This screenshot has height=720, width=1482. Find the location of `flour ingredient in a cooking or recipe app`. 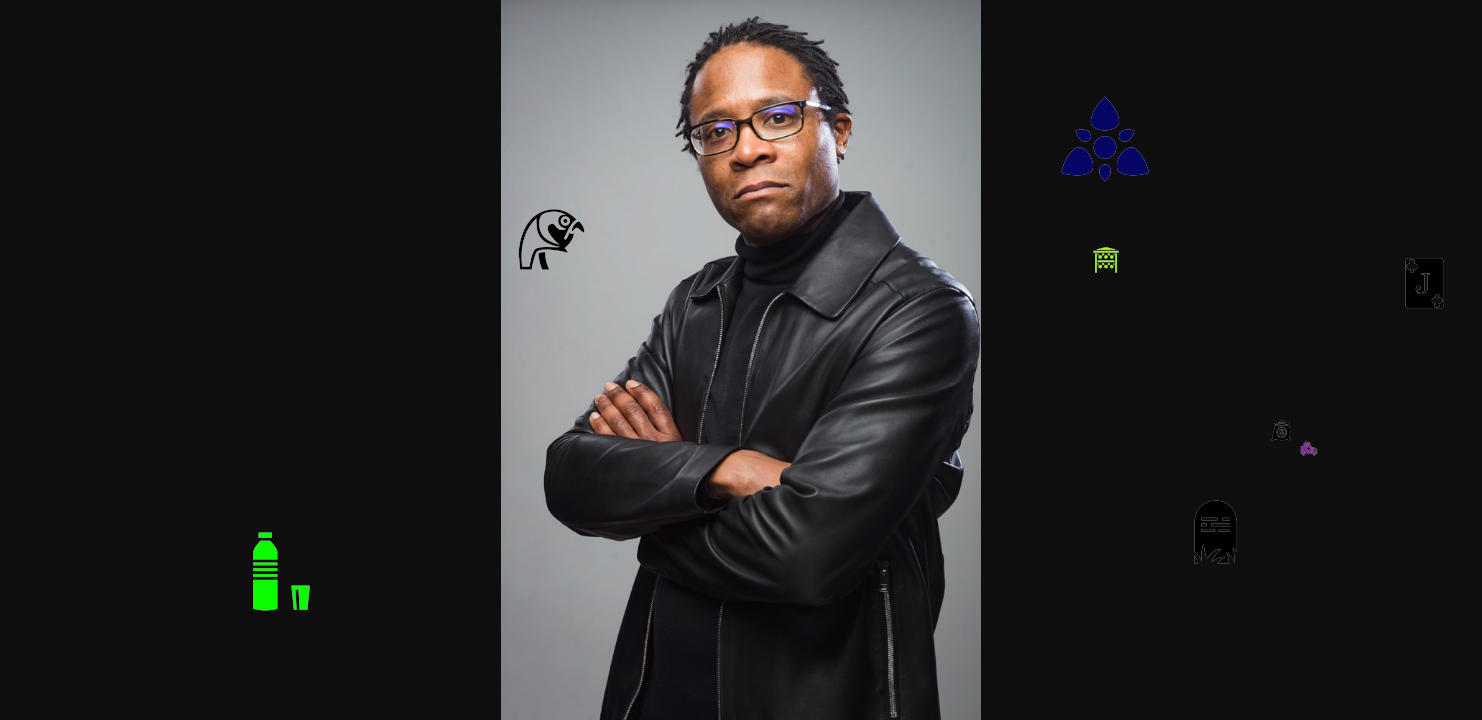

flour ingredient in a cooking or recipe app is located at coordinates (1281, 430).